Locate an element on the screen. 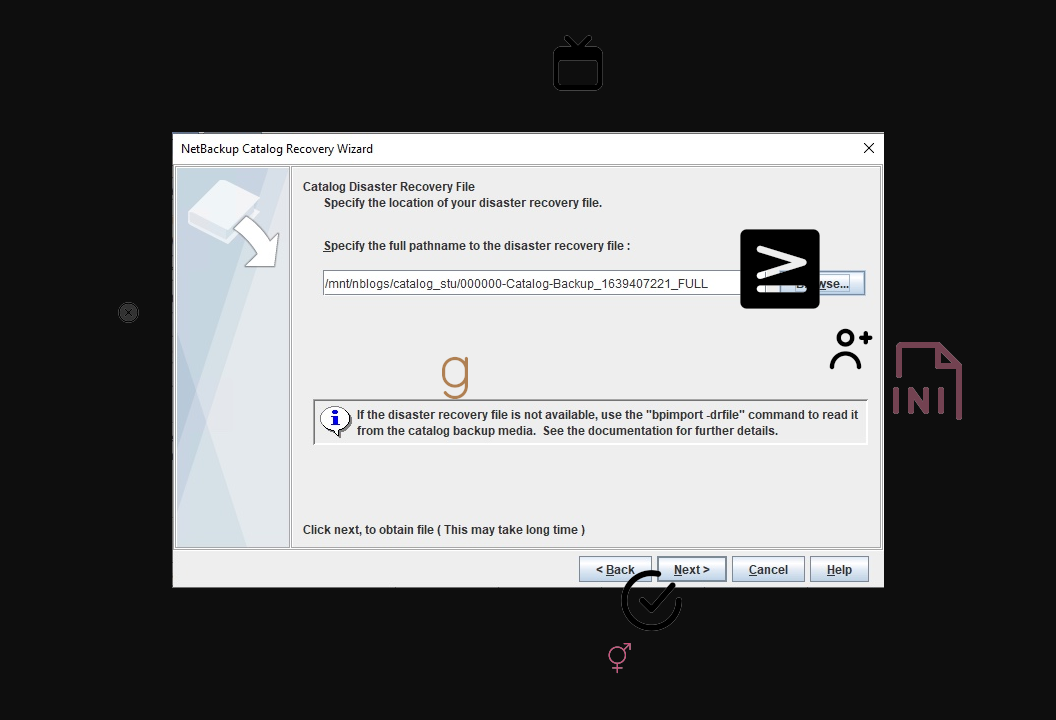  add a new contact is located at coordinates (850, 349).